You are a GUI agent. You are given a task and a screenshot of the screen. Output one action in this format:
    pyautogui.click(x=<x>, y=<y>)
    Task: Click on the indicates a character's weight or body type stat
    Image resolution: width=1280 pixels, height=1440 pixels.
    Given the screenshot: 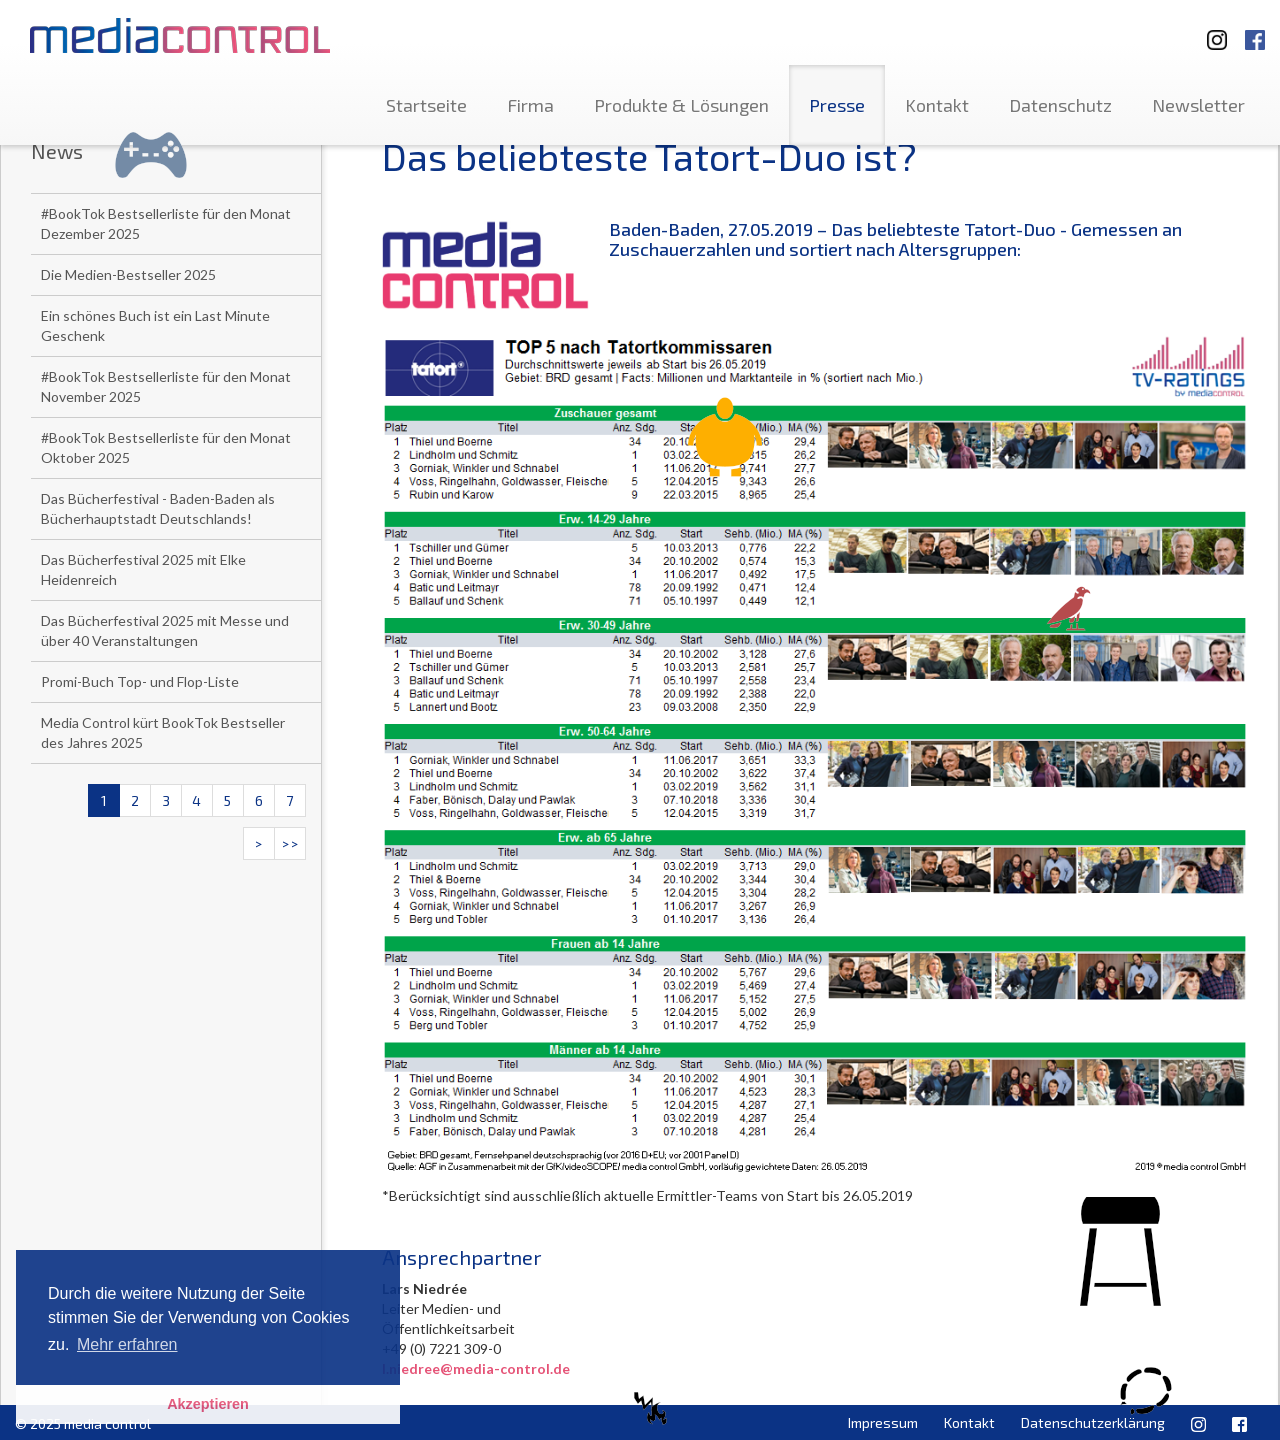 What is the action you would take?
    pyautogui.click(x=725, y=437)
    